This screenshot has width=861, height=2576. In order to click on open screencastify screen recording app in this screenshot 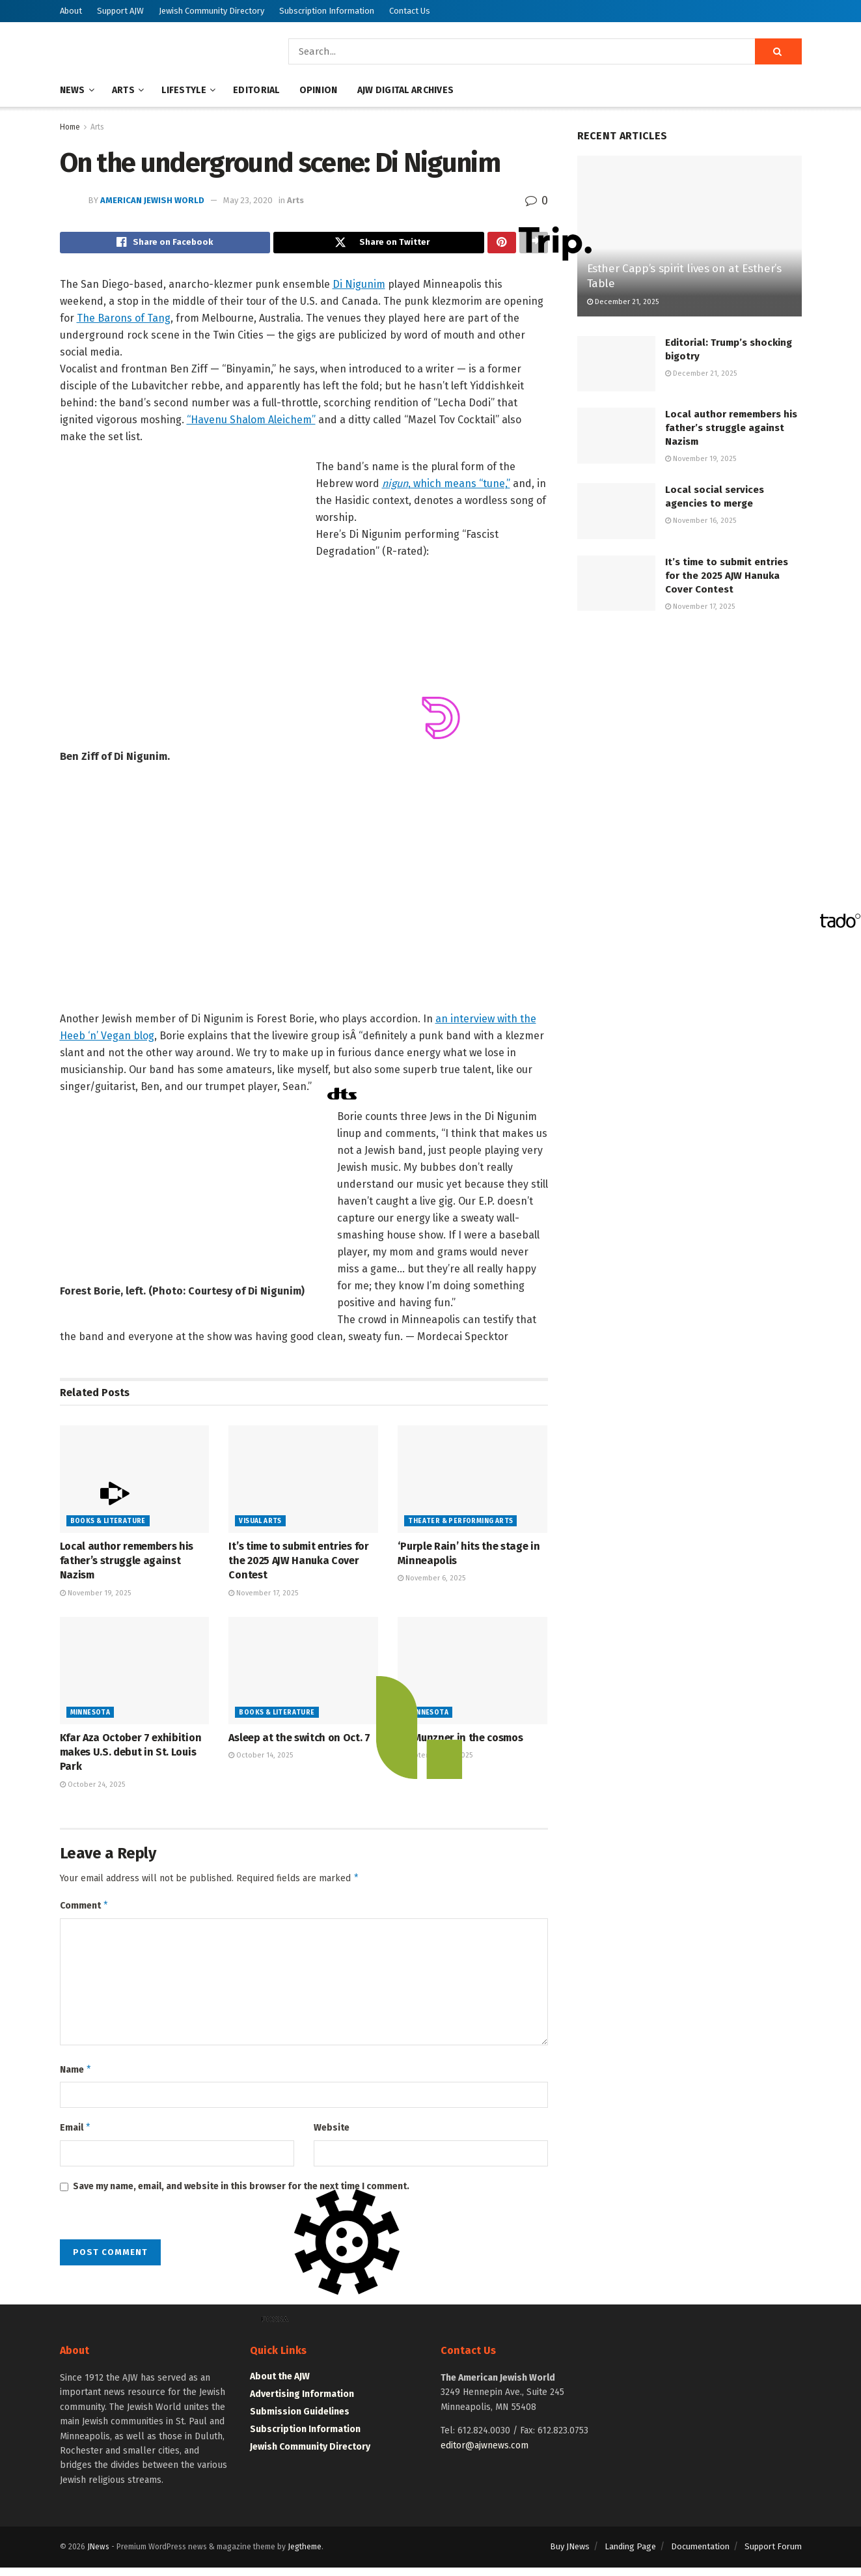, I will do `click(115, 1493)`.